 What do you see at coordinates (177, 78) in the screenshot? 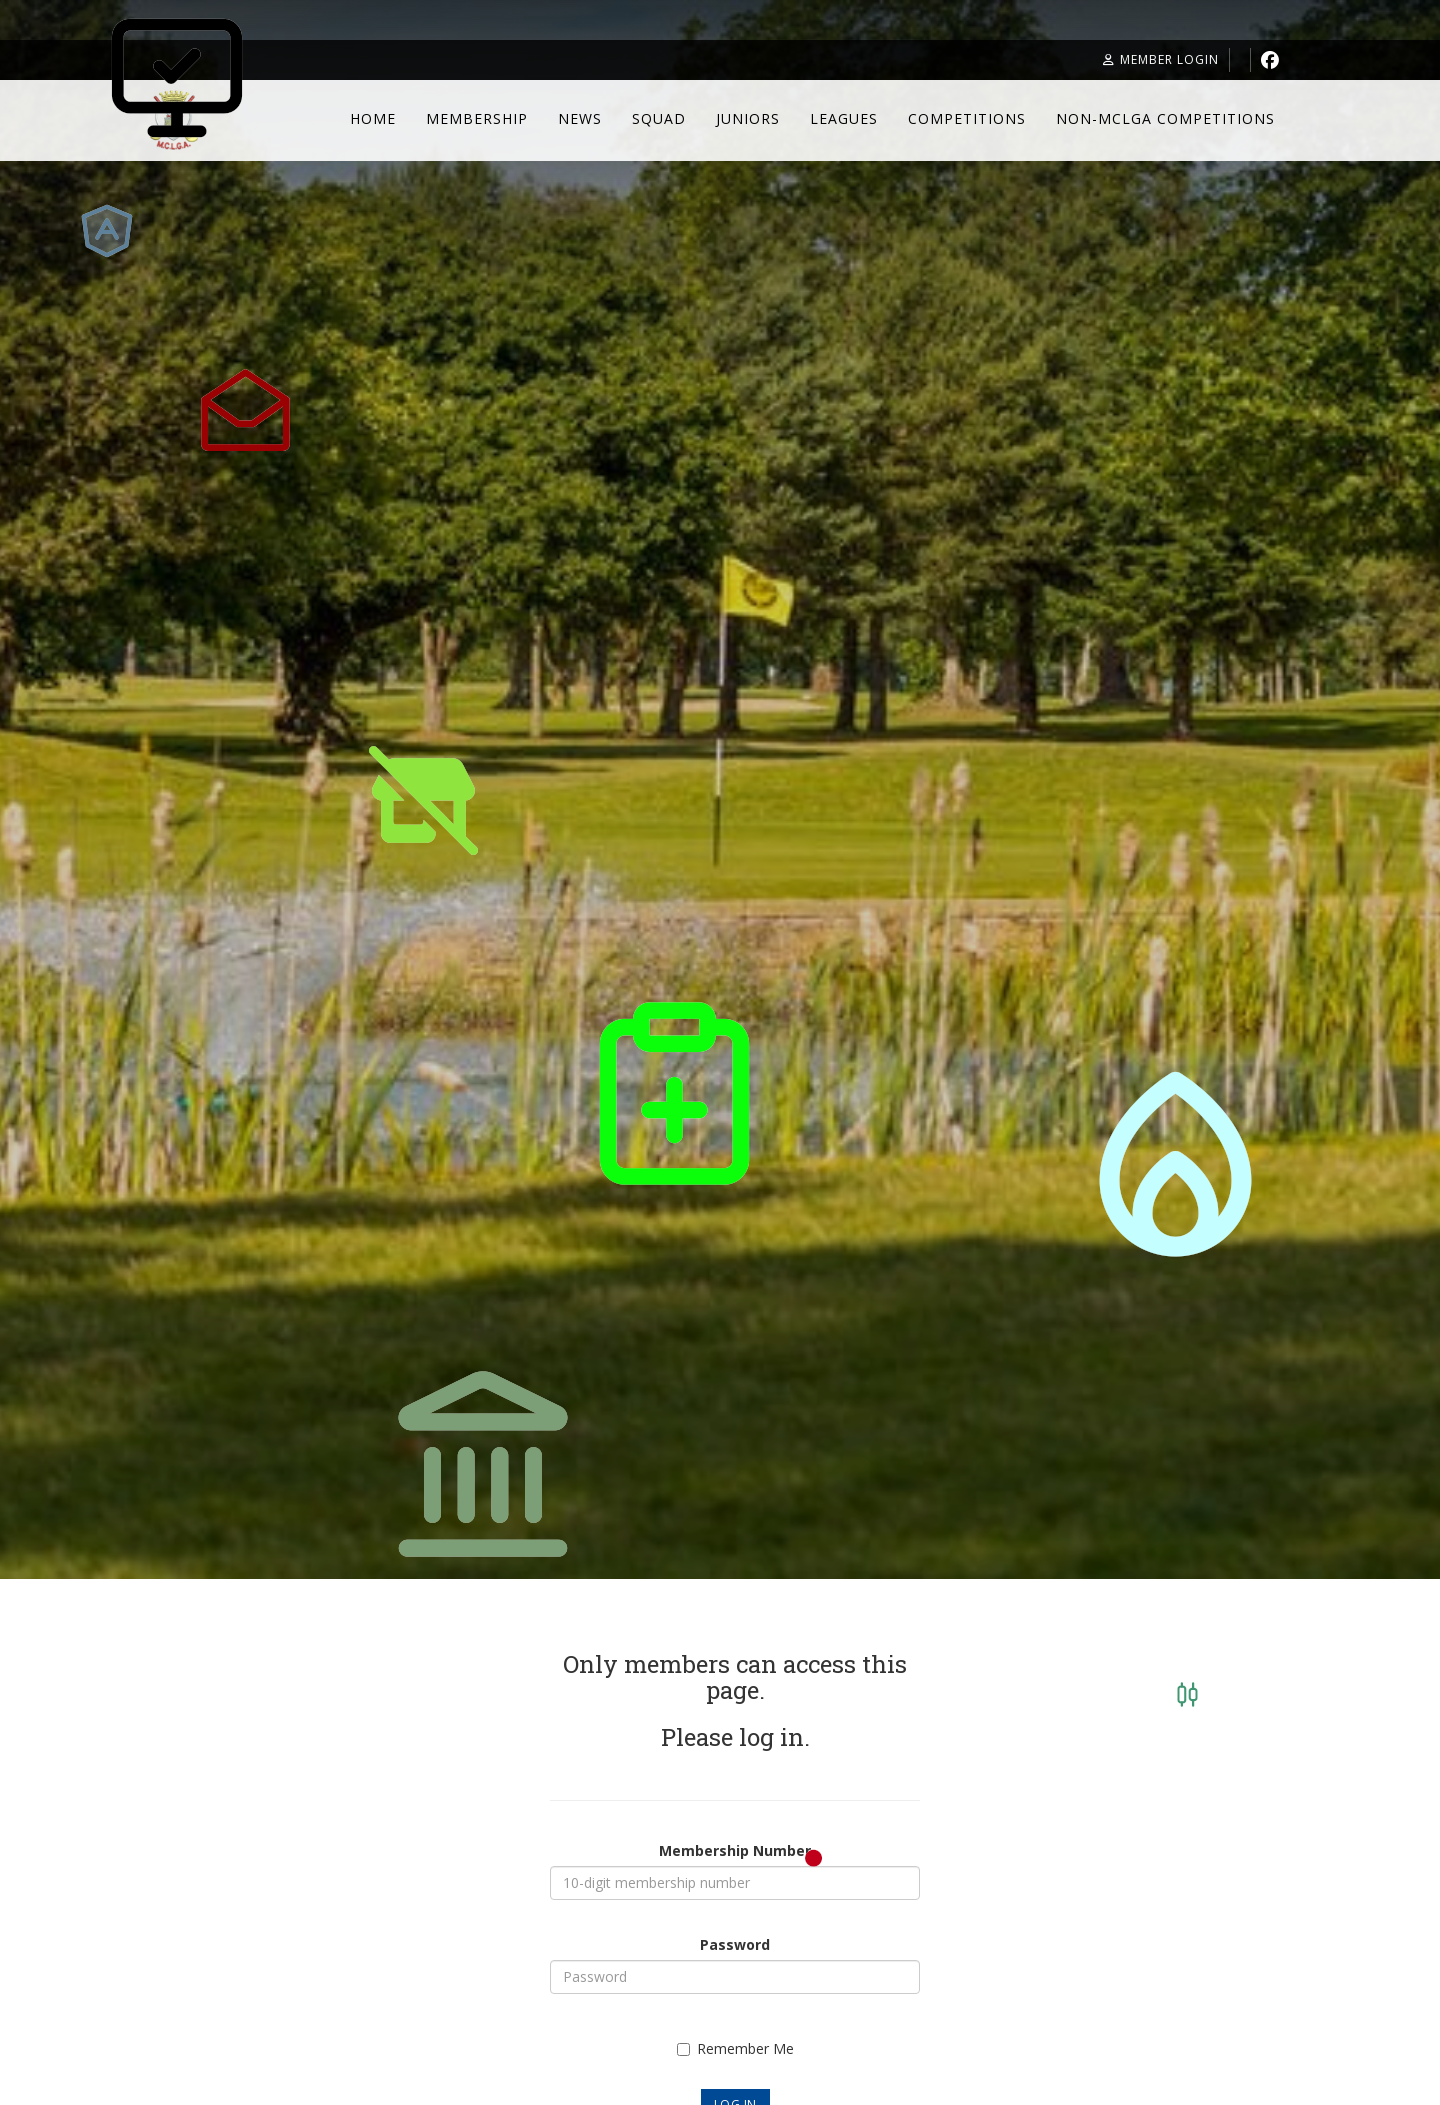
I see `system check passed or monitor verified` at bounding box center [177, 78].